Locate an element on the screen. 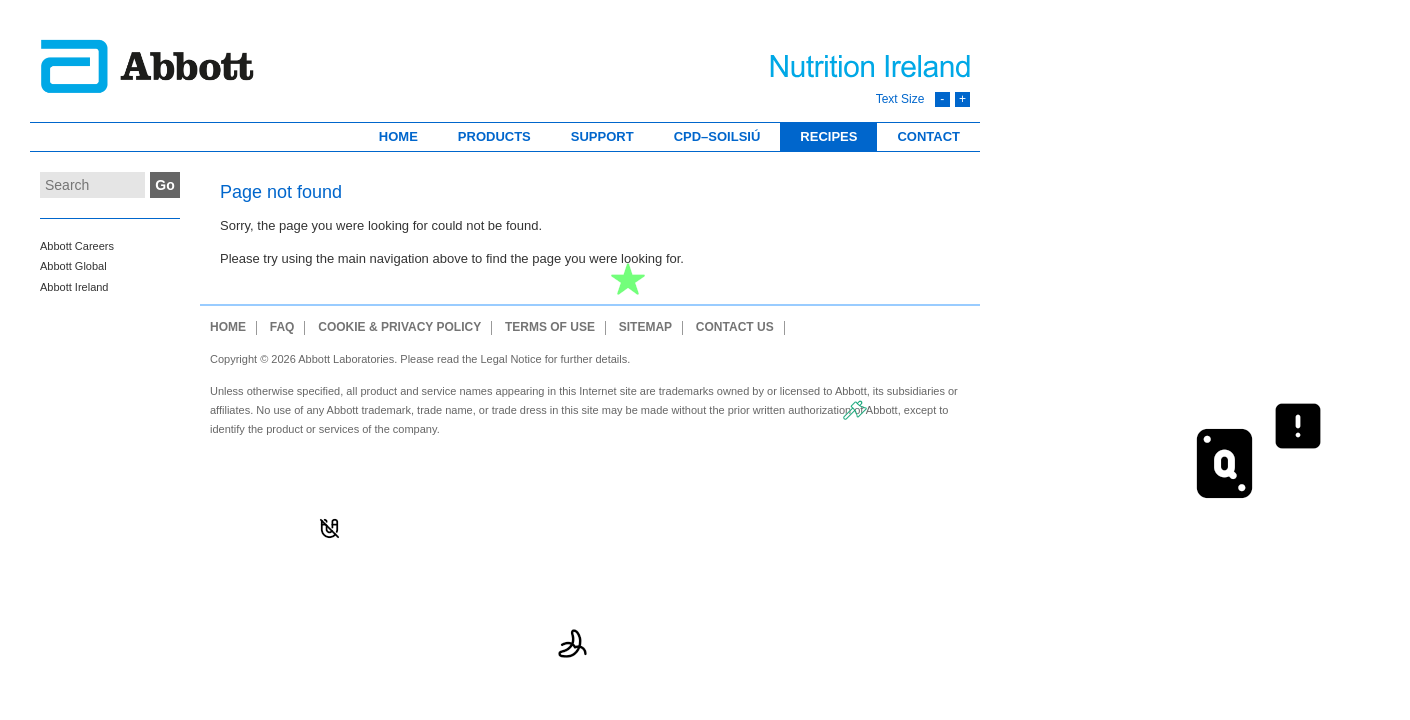 The image size is (1410, 720). access crafting or woodcutting tools is located at coordinates (855, 411).